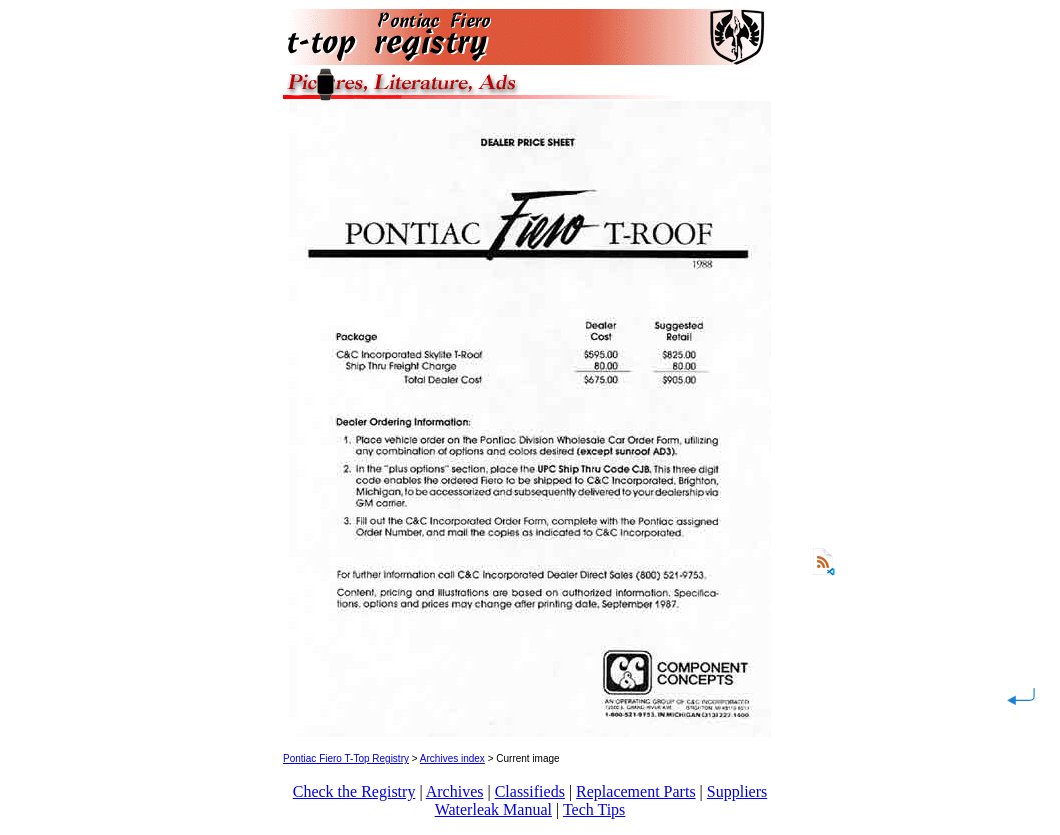  What do you see at coordinates (1020, 694) in the screenshot?
I see `reply to an email message` at bounding box center [1020, 694].